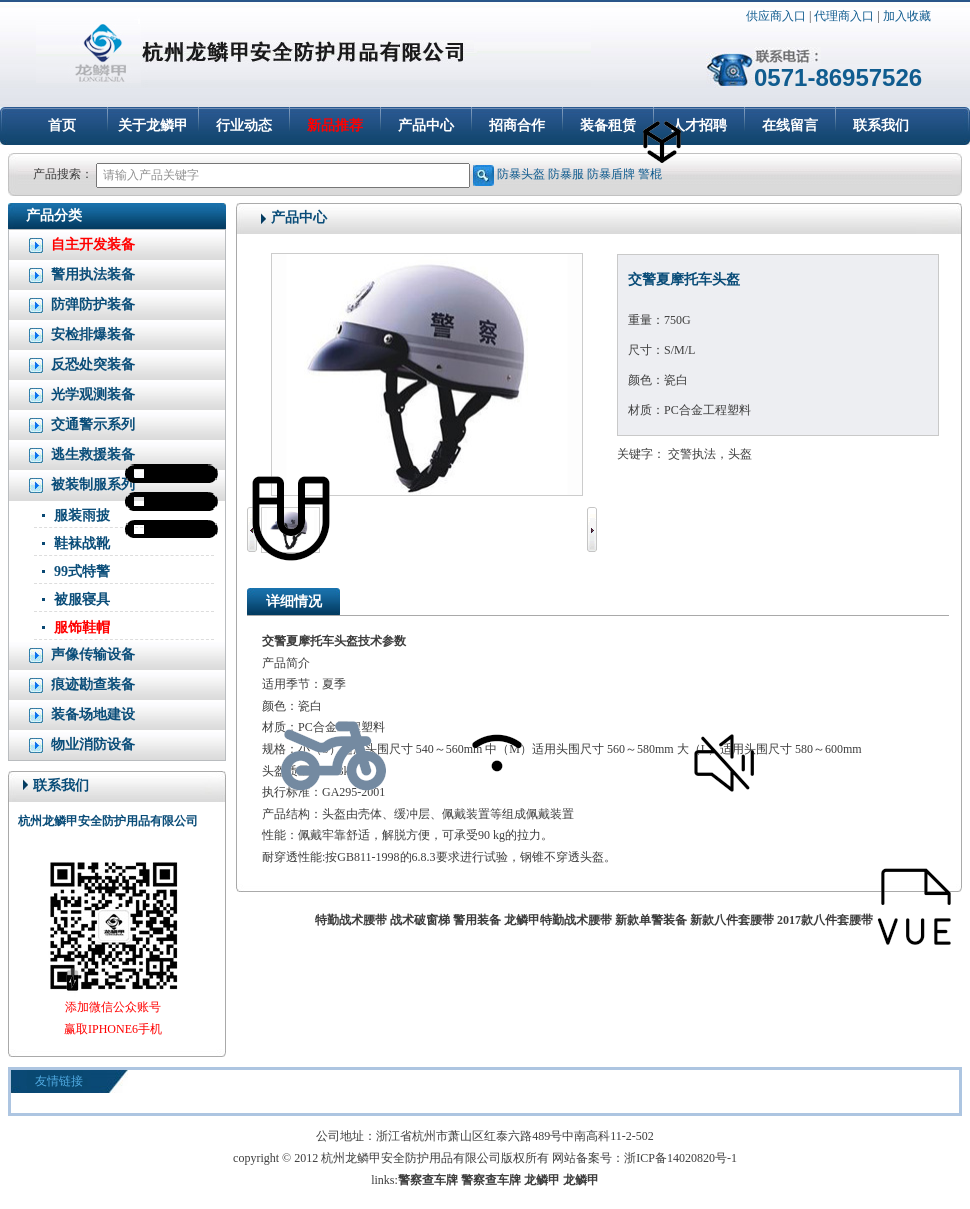 The image size is (970, 1209). I want to click on view device storage settings, so click(171, 501).